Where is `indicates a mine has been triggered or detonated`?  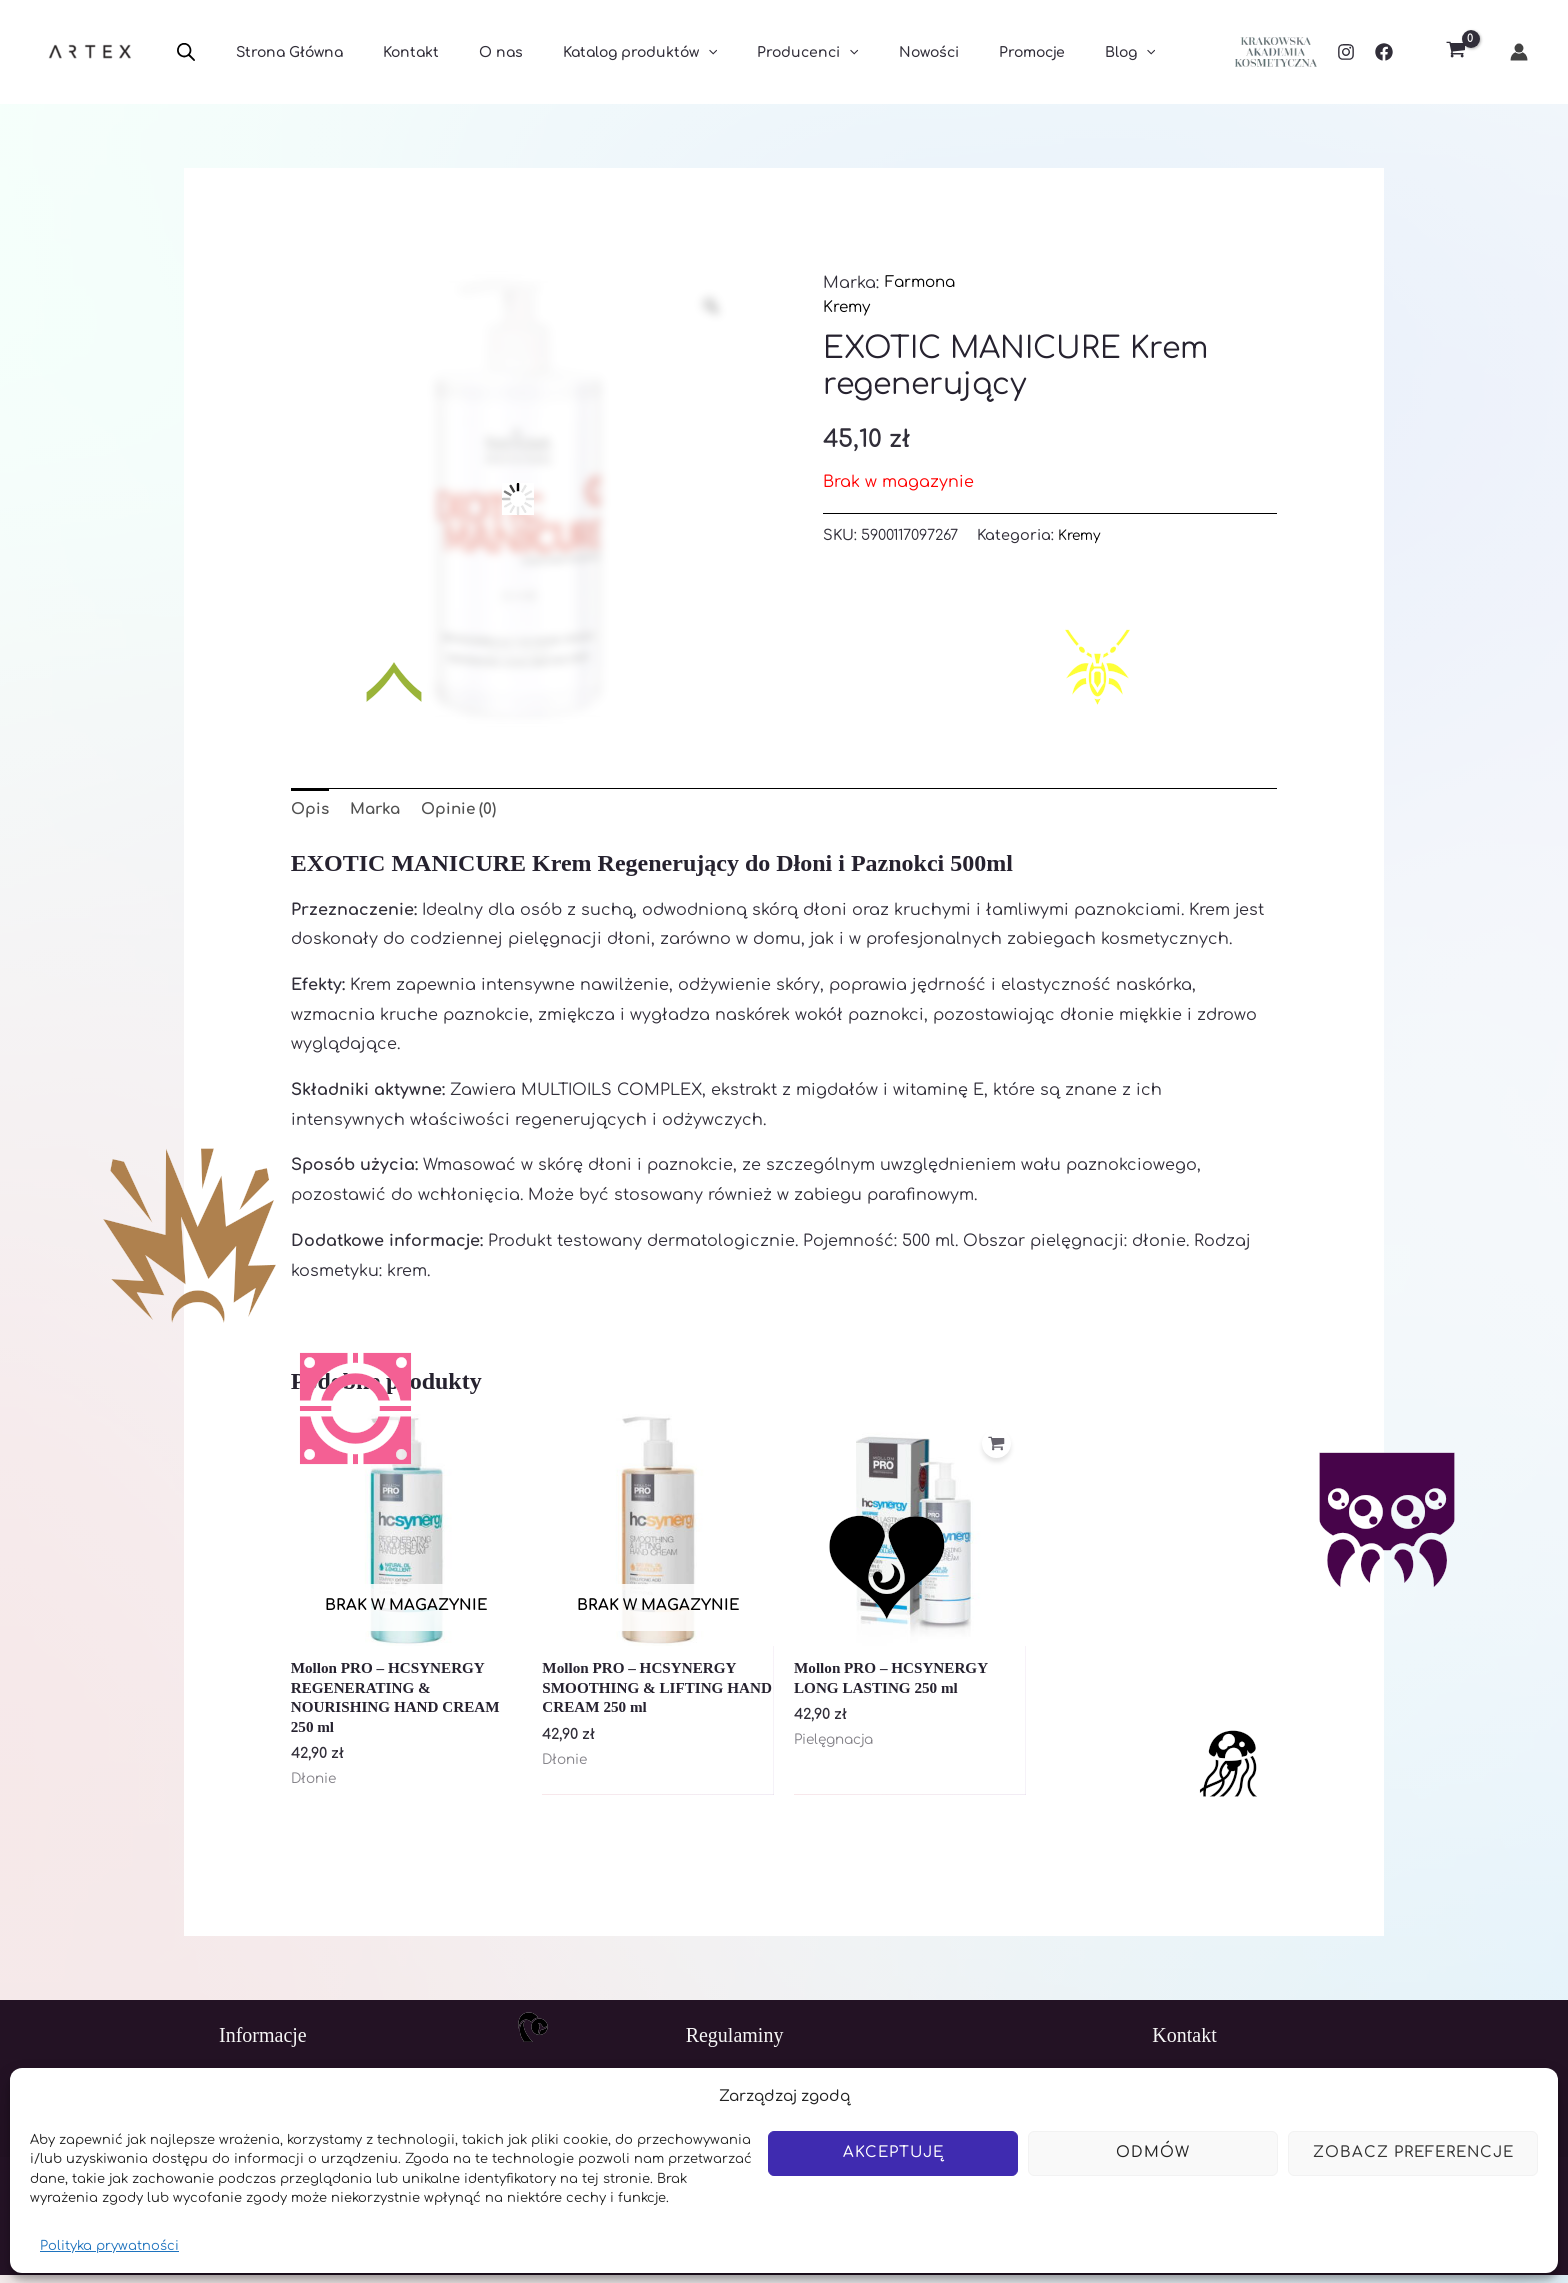 indicates a mine has been triggered or detonated is located at coordinates (189, 1236).